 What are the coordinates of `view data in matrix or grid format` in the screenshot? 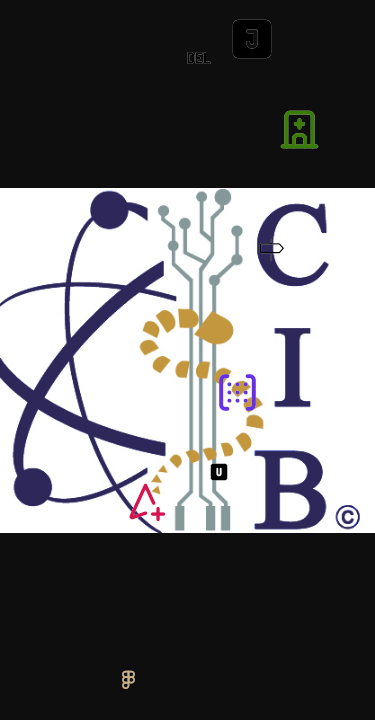 It's located at (237, 392).